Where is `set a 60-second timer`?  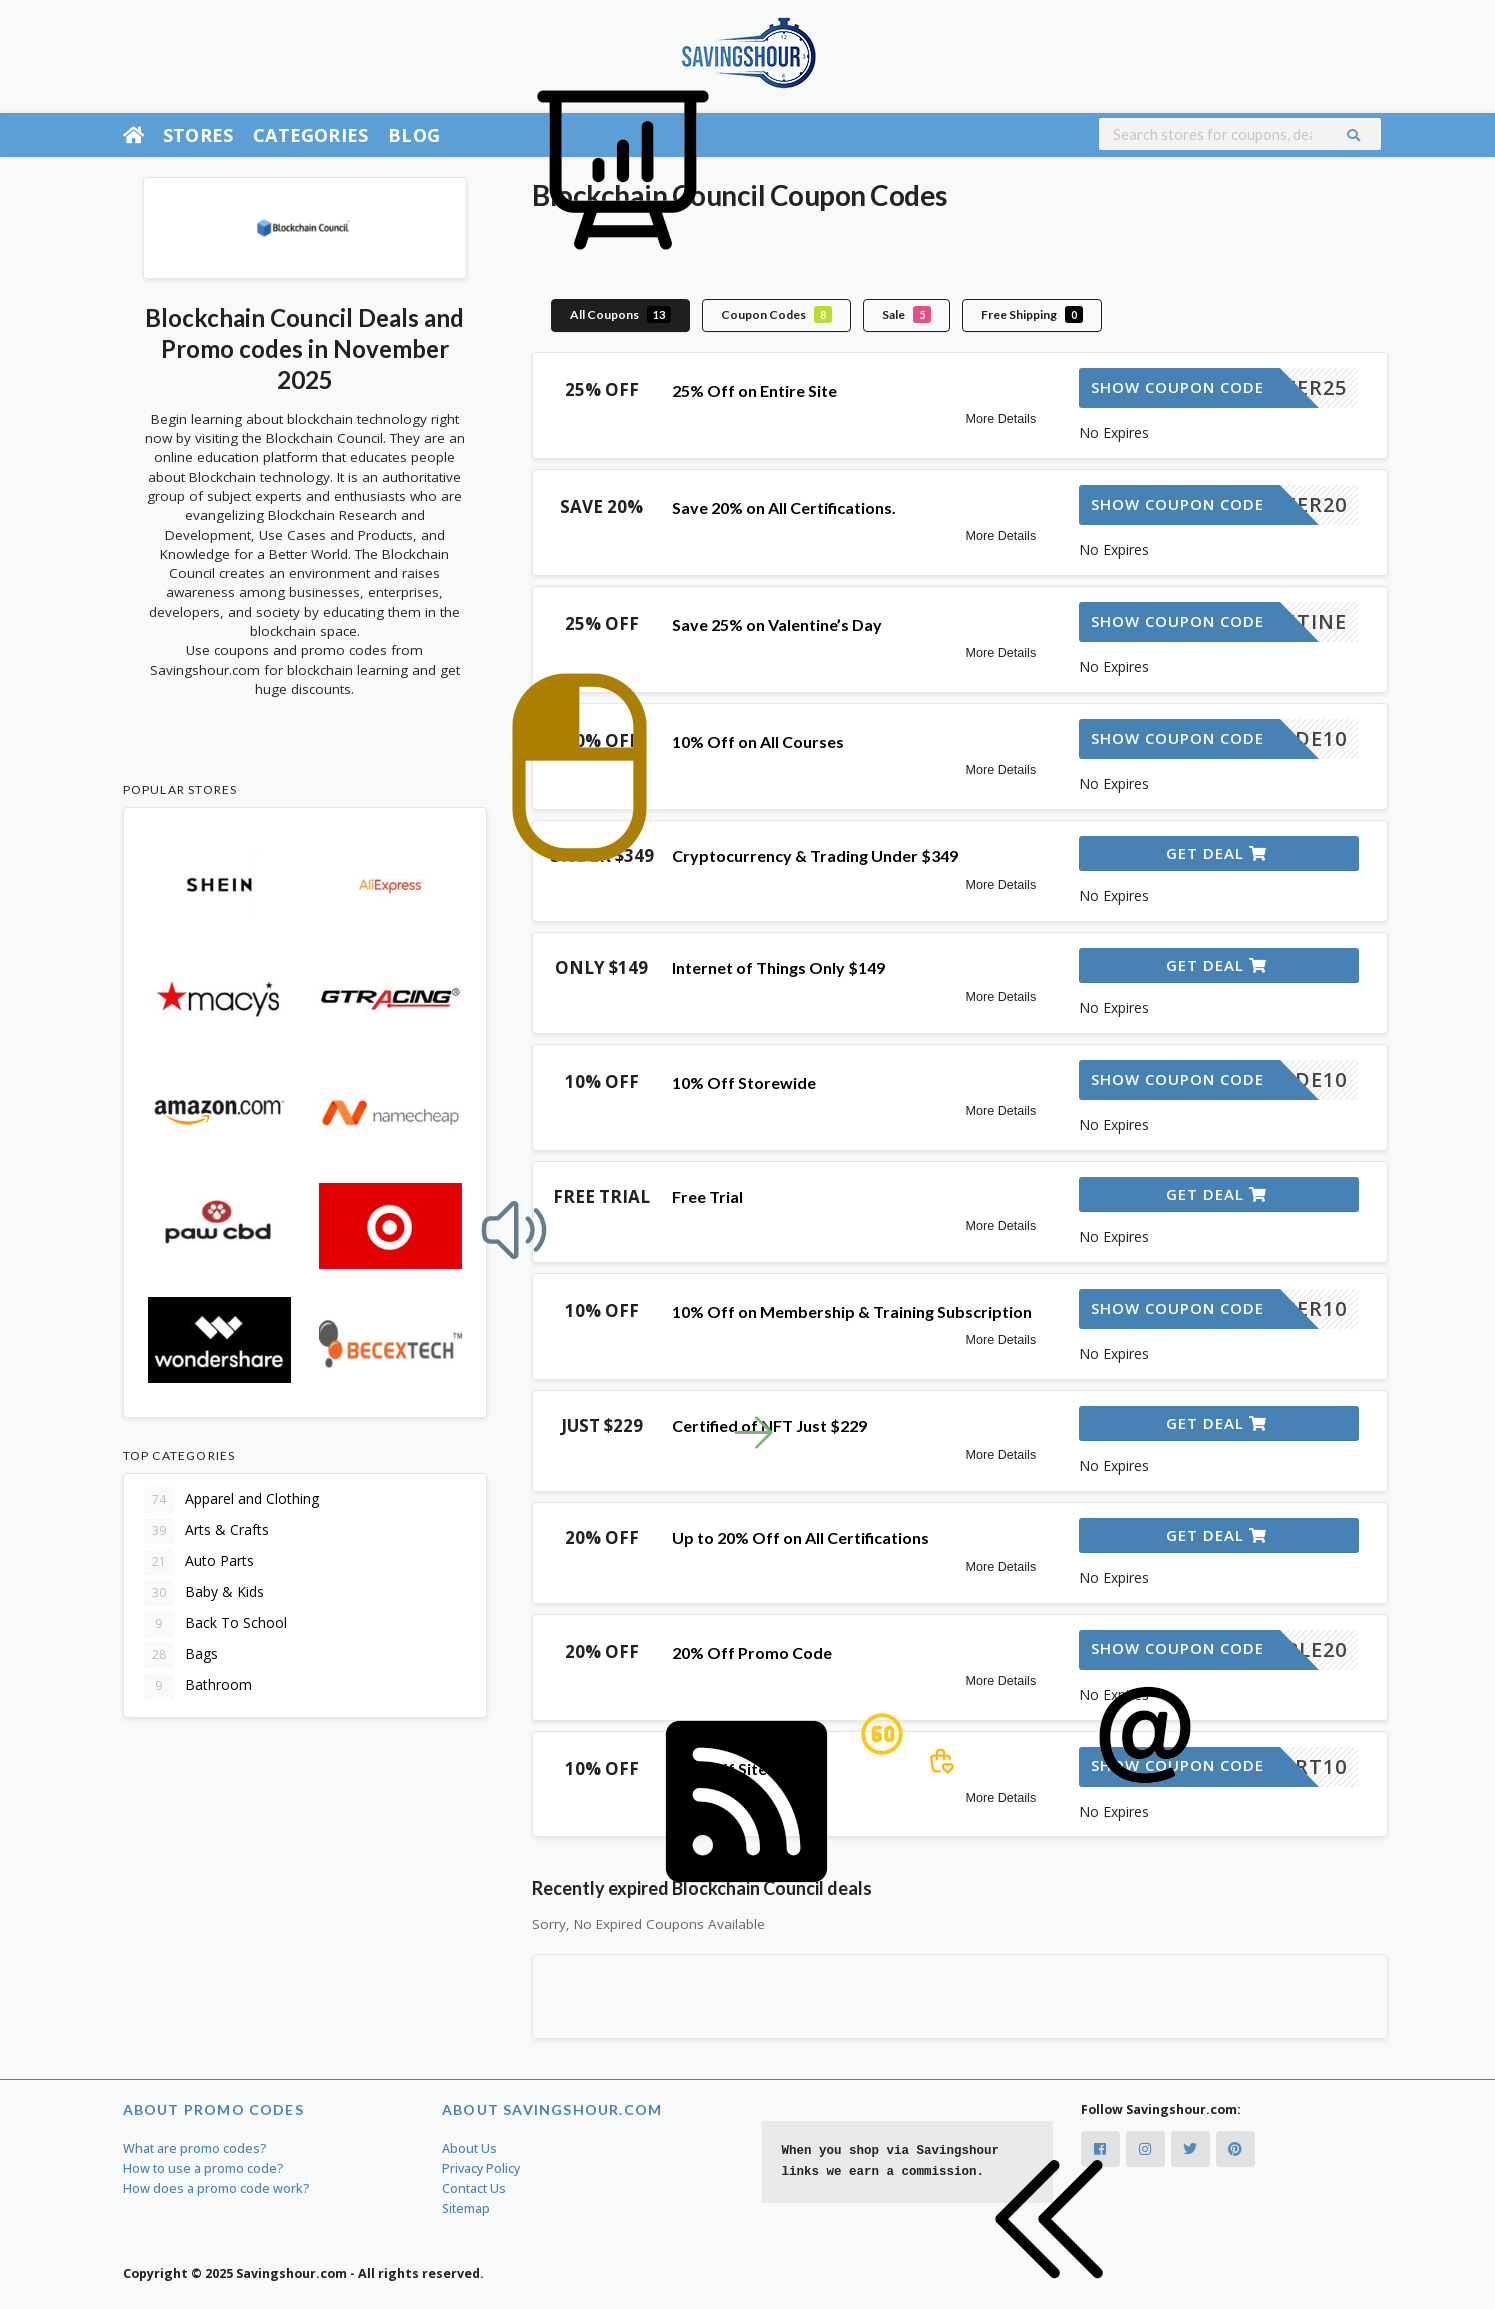
set a 60-second timer is located at coordinates (882, 1734).